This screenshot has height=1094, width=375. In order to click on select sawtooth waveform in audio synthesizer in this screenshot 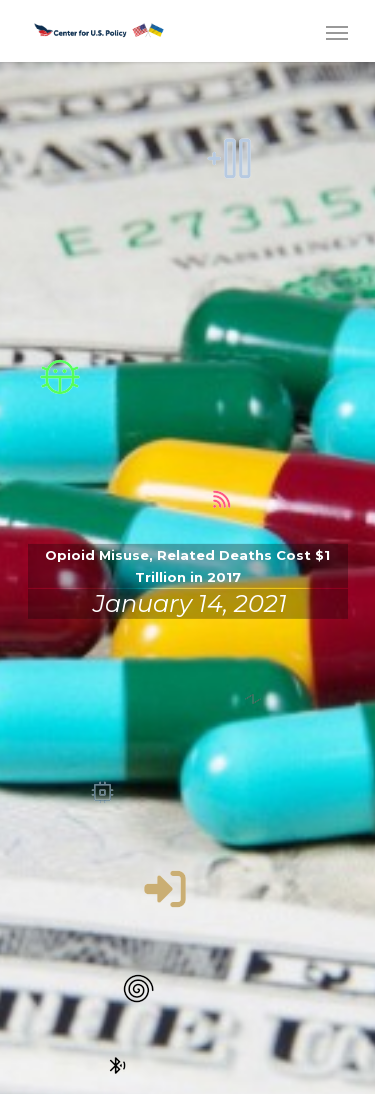, I will do `click(253, 699)`.